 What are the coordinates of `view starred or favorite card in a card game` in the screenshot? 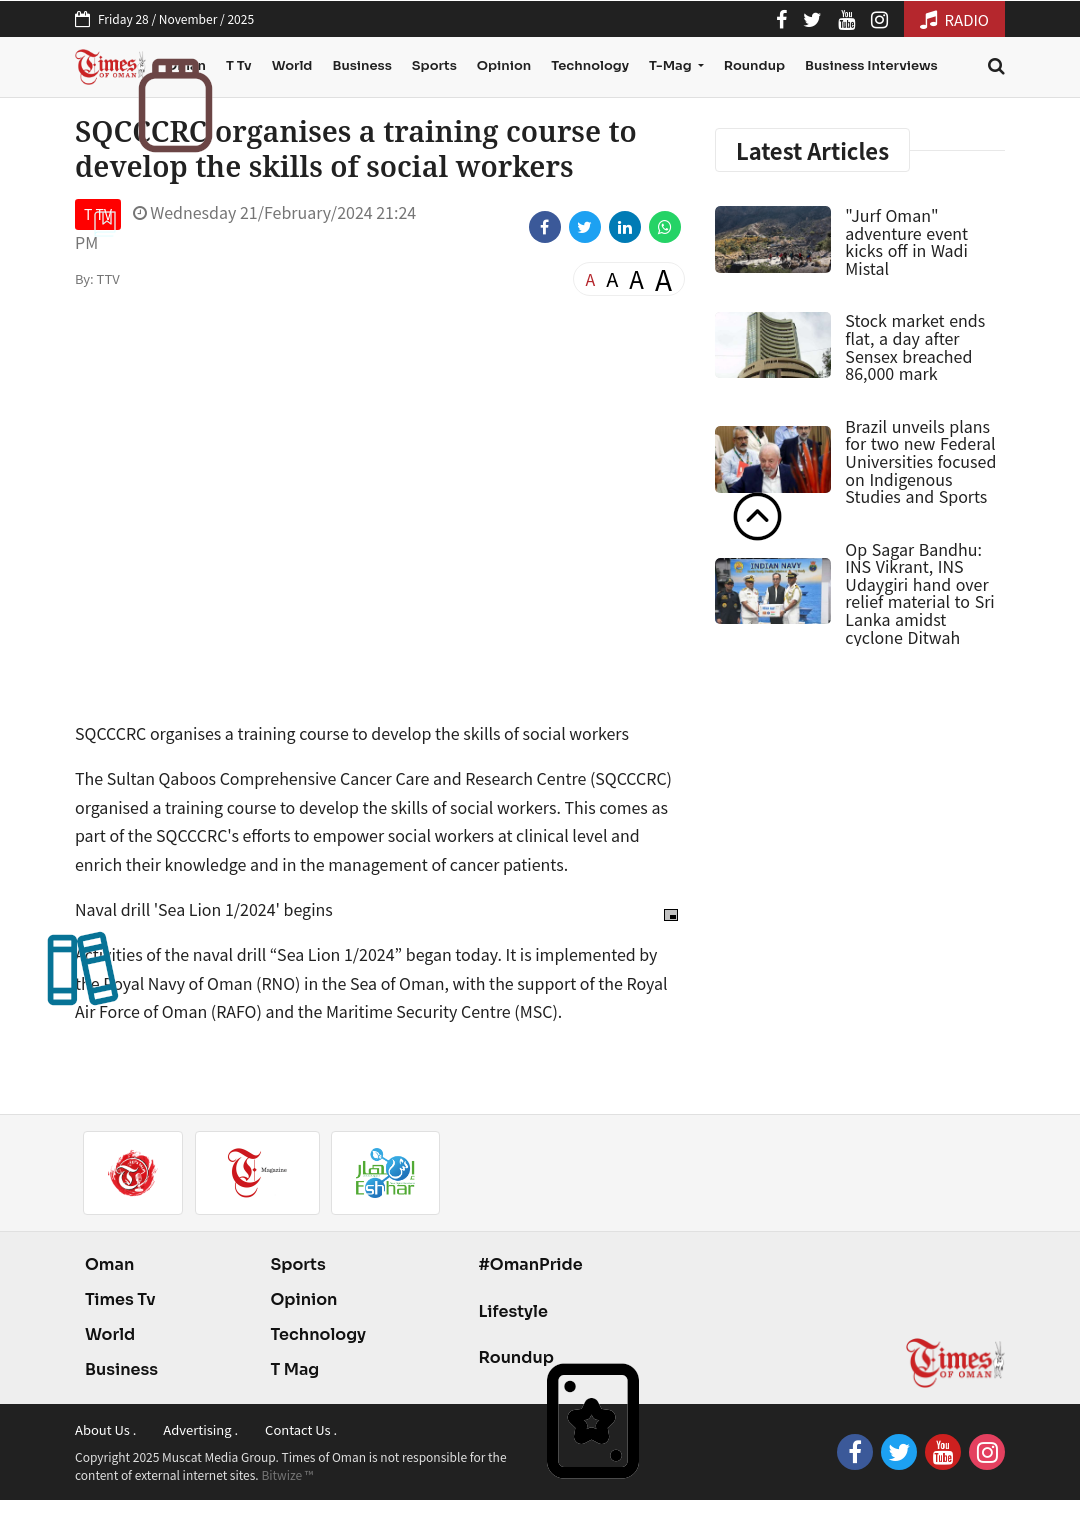 It's located at (593, 1421).